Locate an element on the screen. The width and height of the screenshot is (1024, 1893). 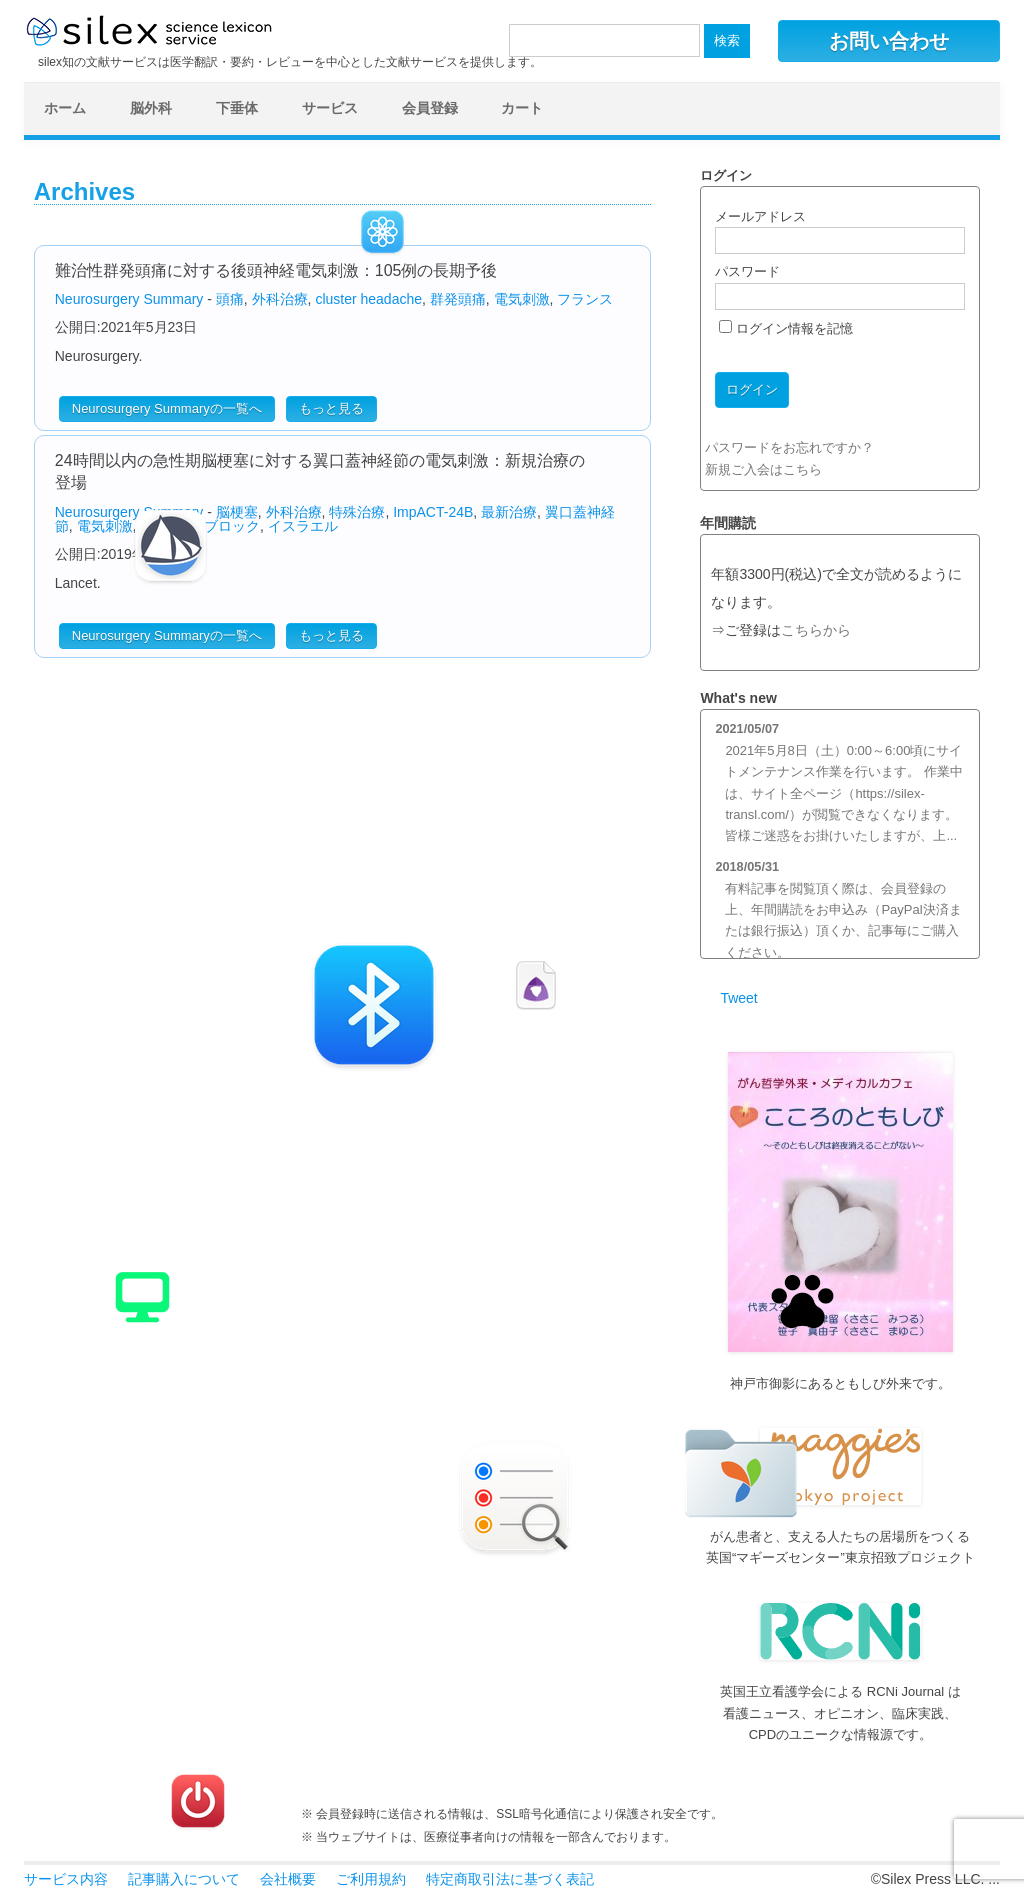
switch to desktop view is located at coordinates (142, 1295).